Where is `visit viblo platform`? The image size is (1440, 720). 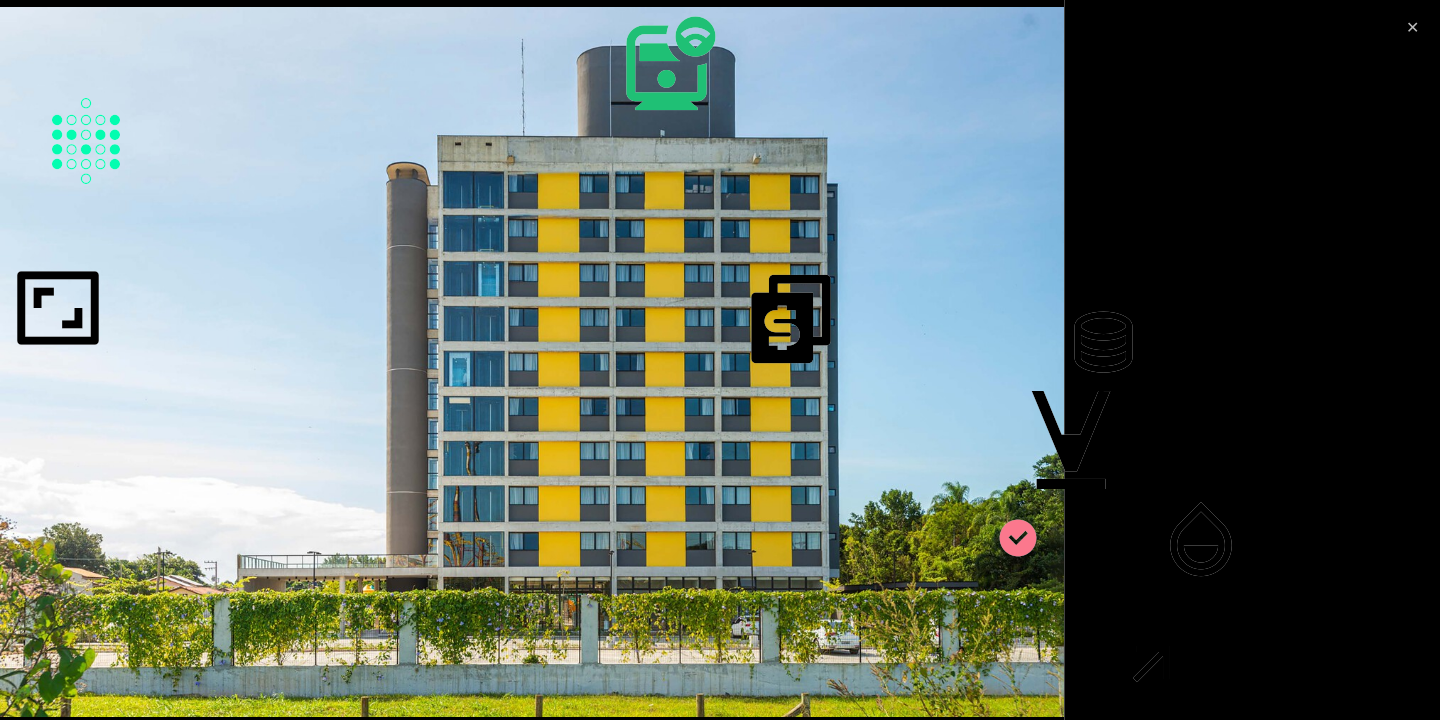
visit viblo platform is located at coordinates (1071, 440).